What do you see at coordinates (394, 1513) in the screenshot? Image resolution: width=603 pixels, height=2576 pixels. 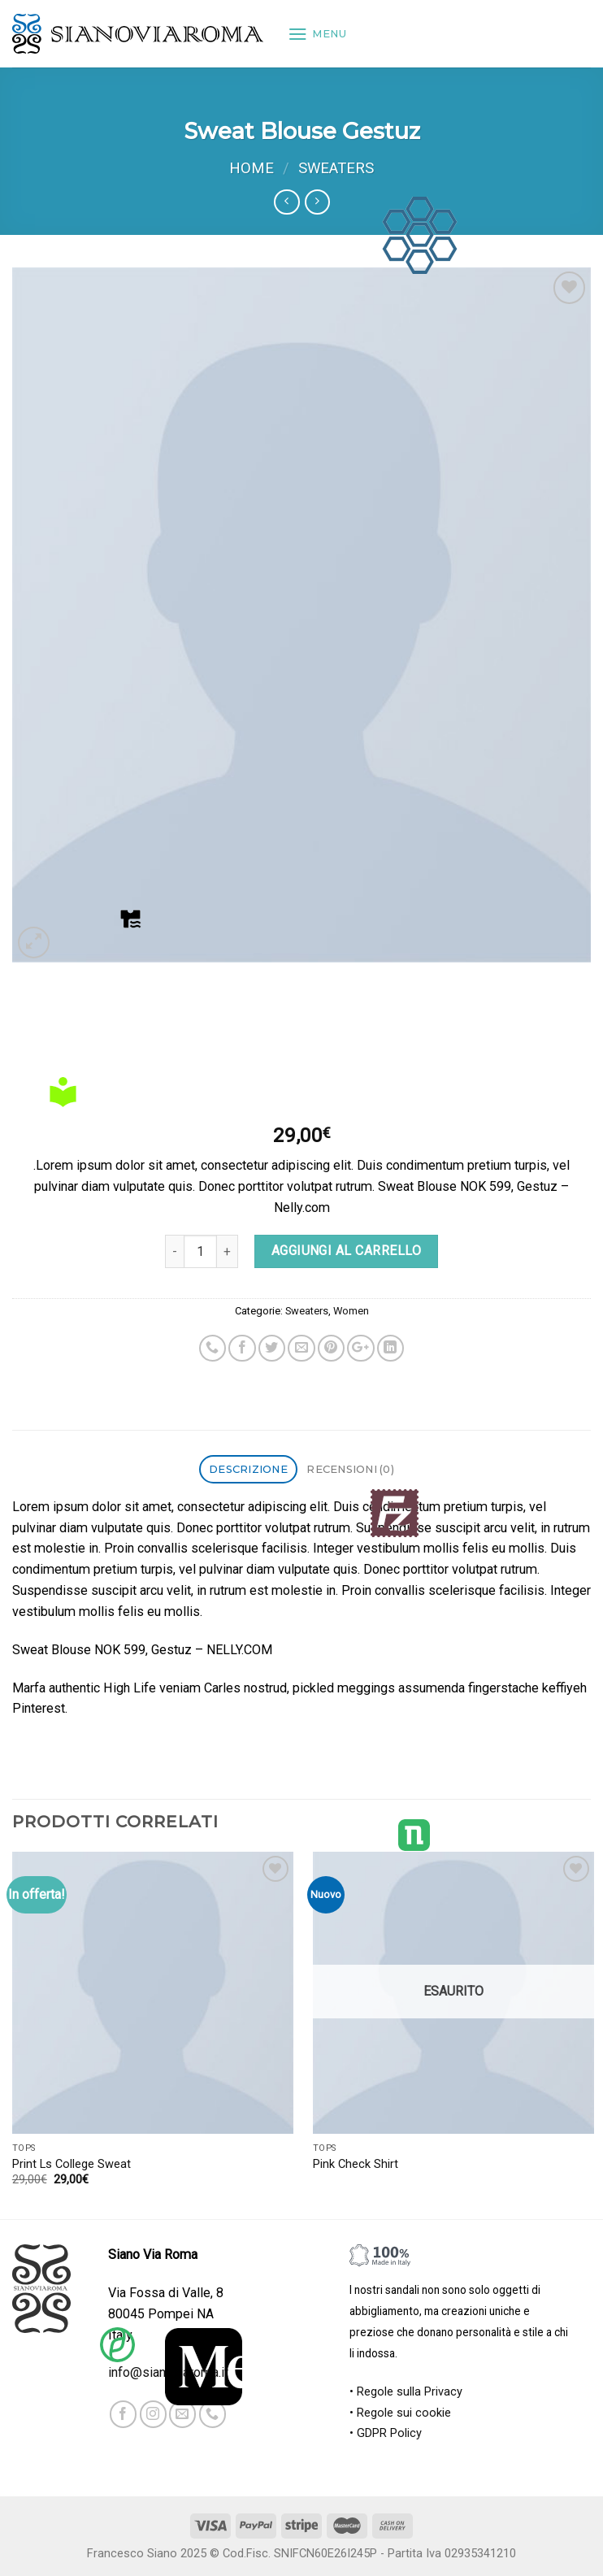 I see `open FileZilla FTP client` at bounding box center [394, 1513].